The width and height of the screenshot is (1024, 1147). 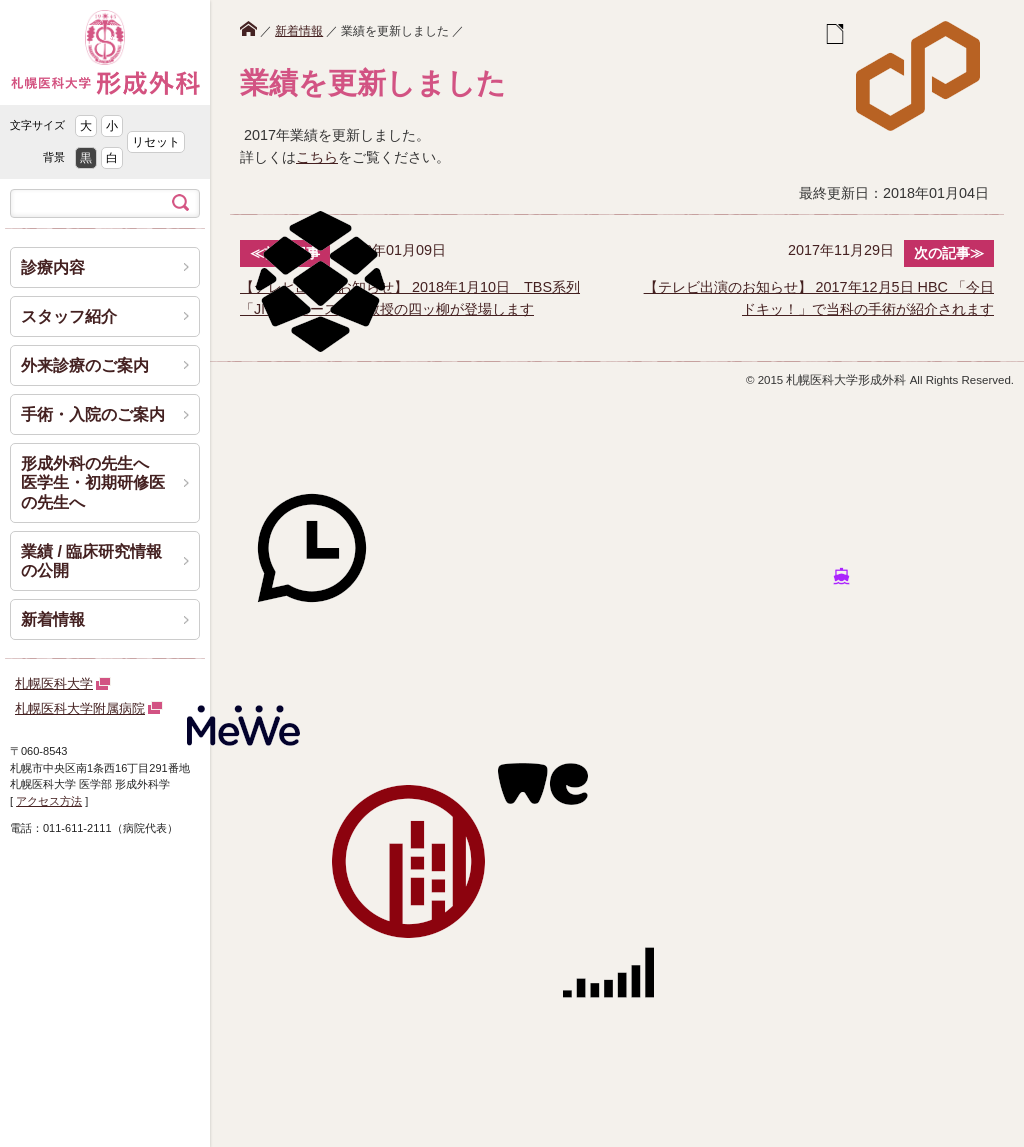 What do you see at coordinates (608, 972) in the screenshot?
I see `view Social Blade analytics` at bounding box center [608, 972].